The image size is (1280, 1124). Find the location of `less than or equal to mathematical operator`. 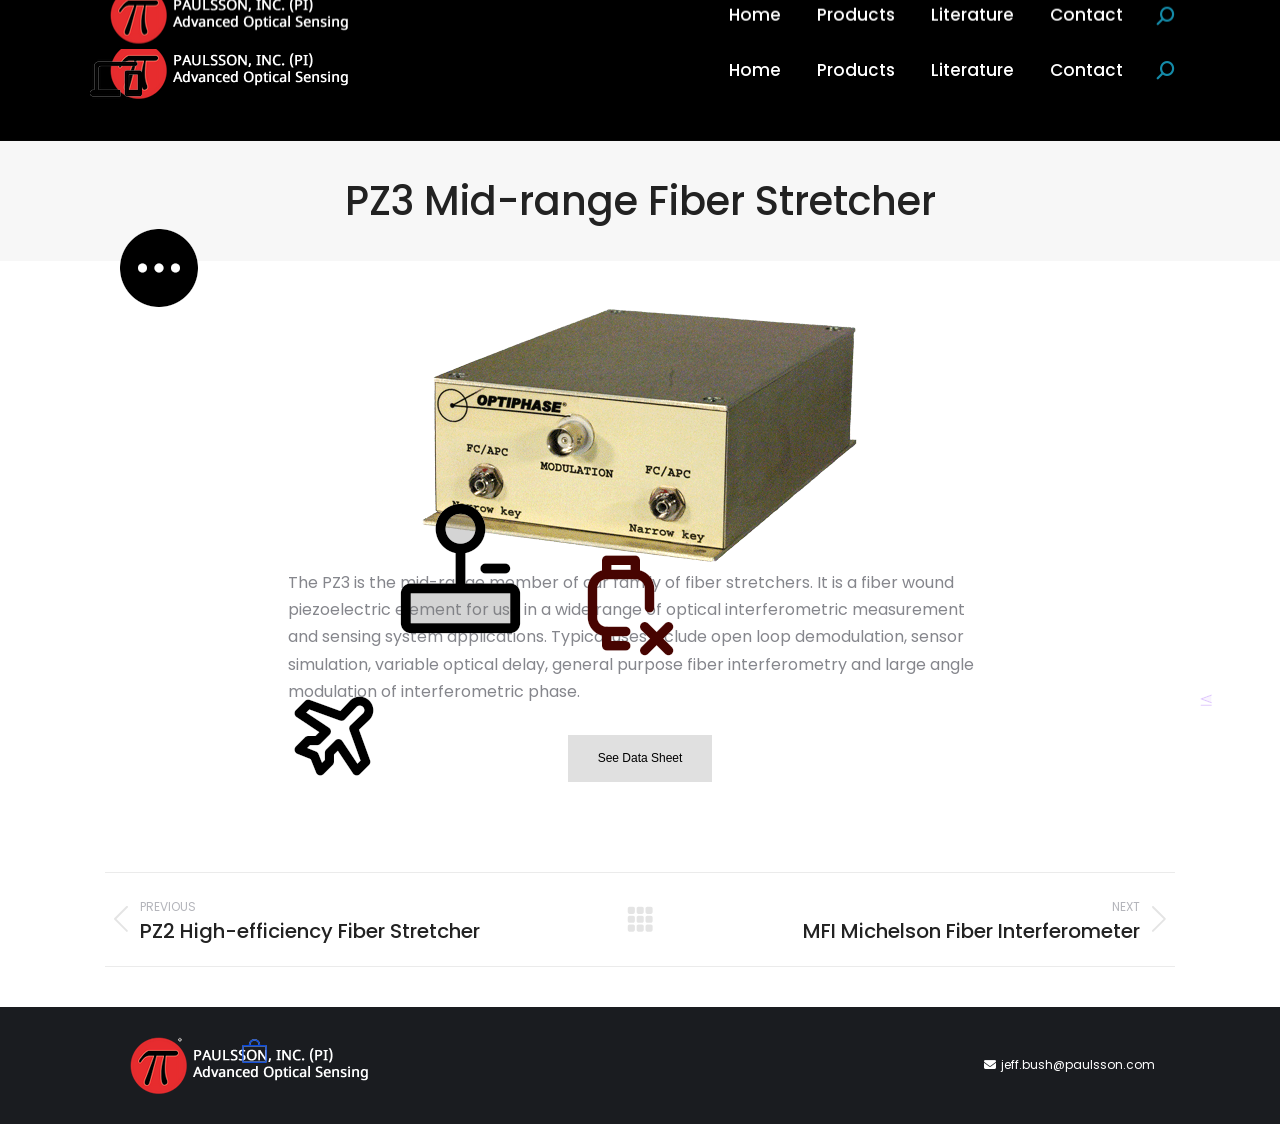

less than or equal to mathematical operator is located at coordinates (1206, 700).